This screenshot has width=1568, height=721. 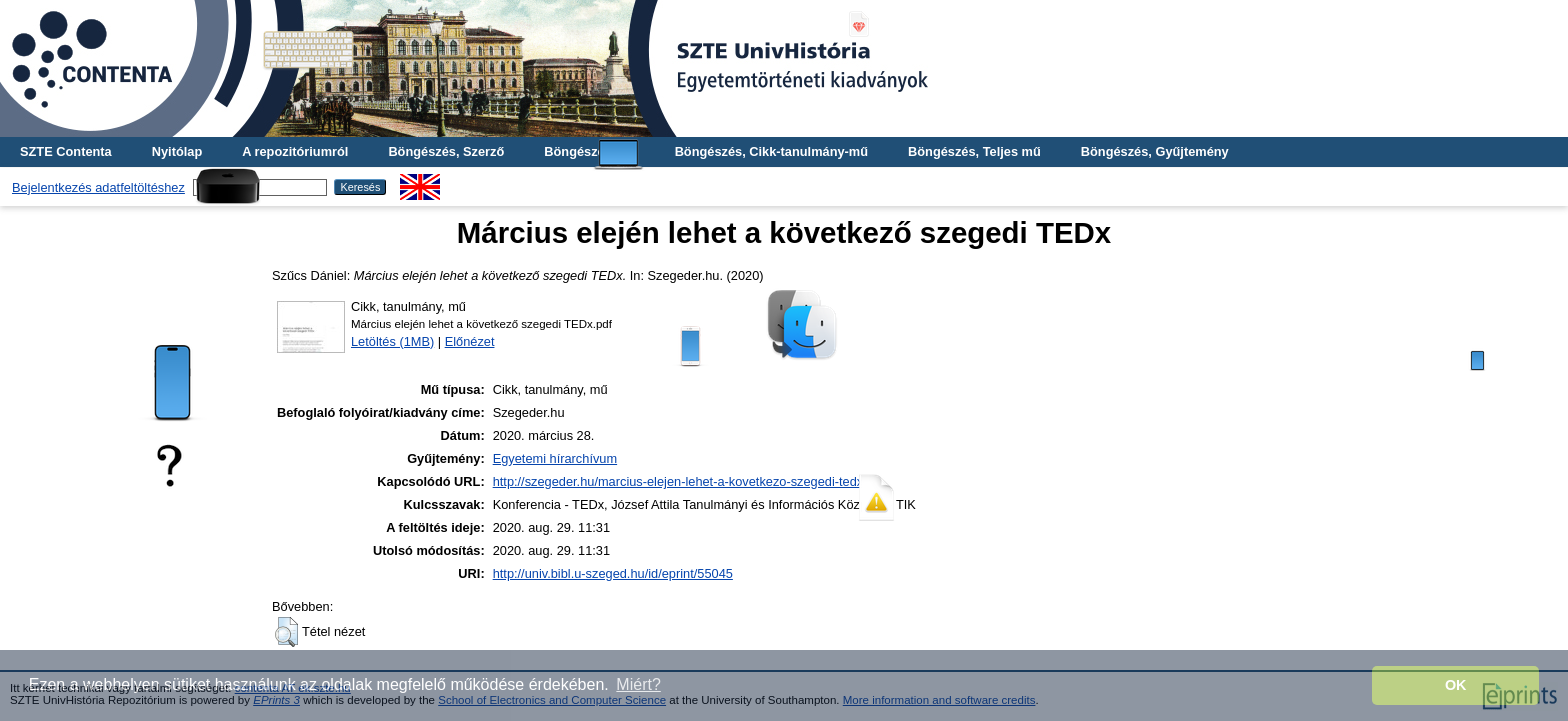 I want to click on report a problem or issue with a file, so click(x=876, y=498).